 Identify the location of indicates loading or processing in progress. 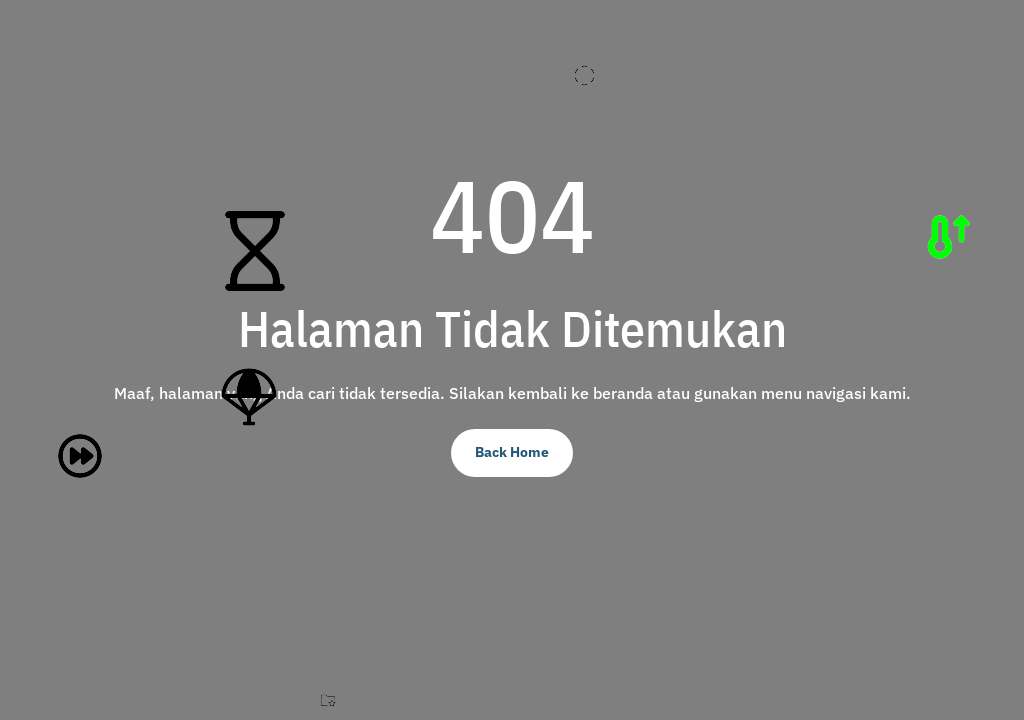
(584, 75).